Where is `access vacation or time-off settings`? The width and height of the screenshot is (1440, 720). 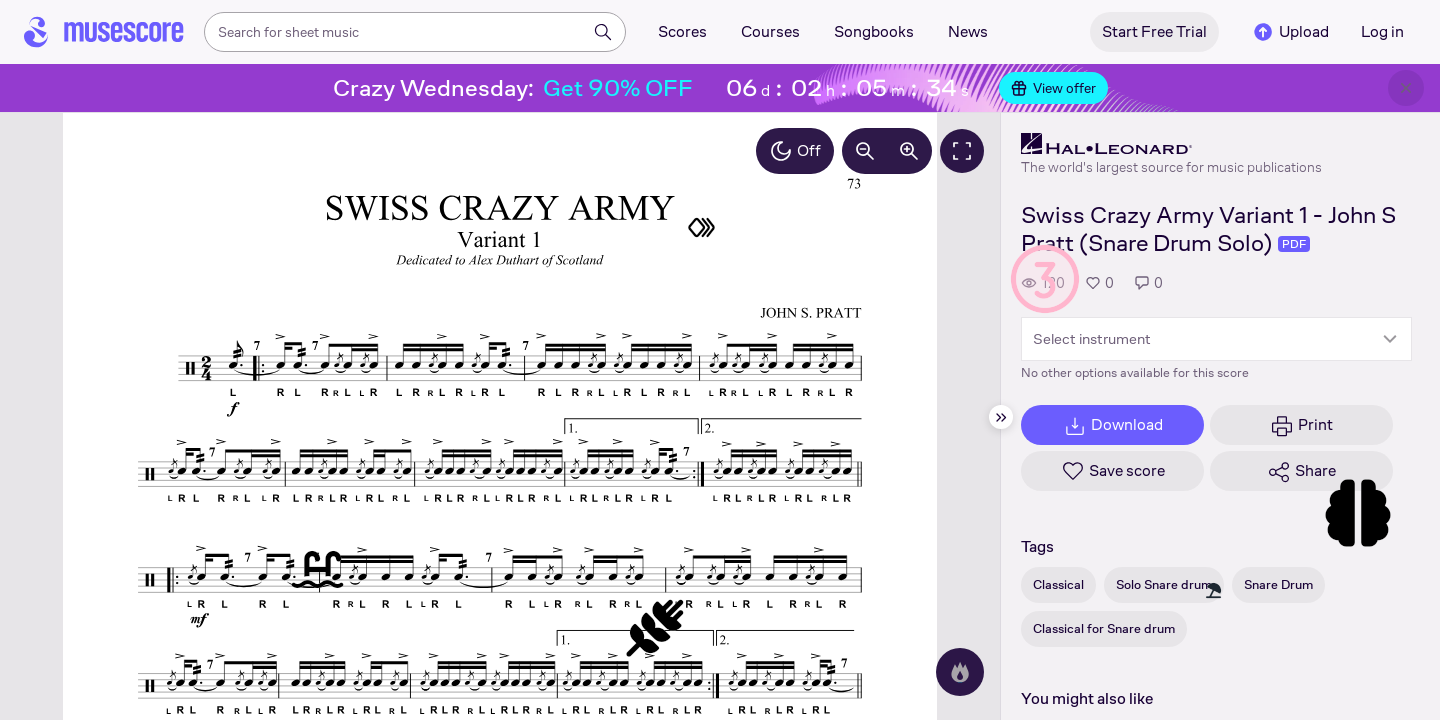 access vacation or time-off settings is located at coordinates (1213, 590).